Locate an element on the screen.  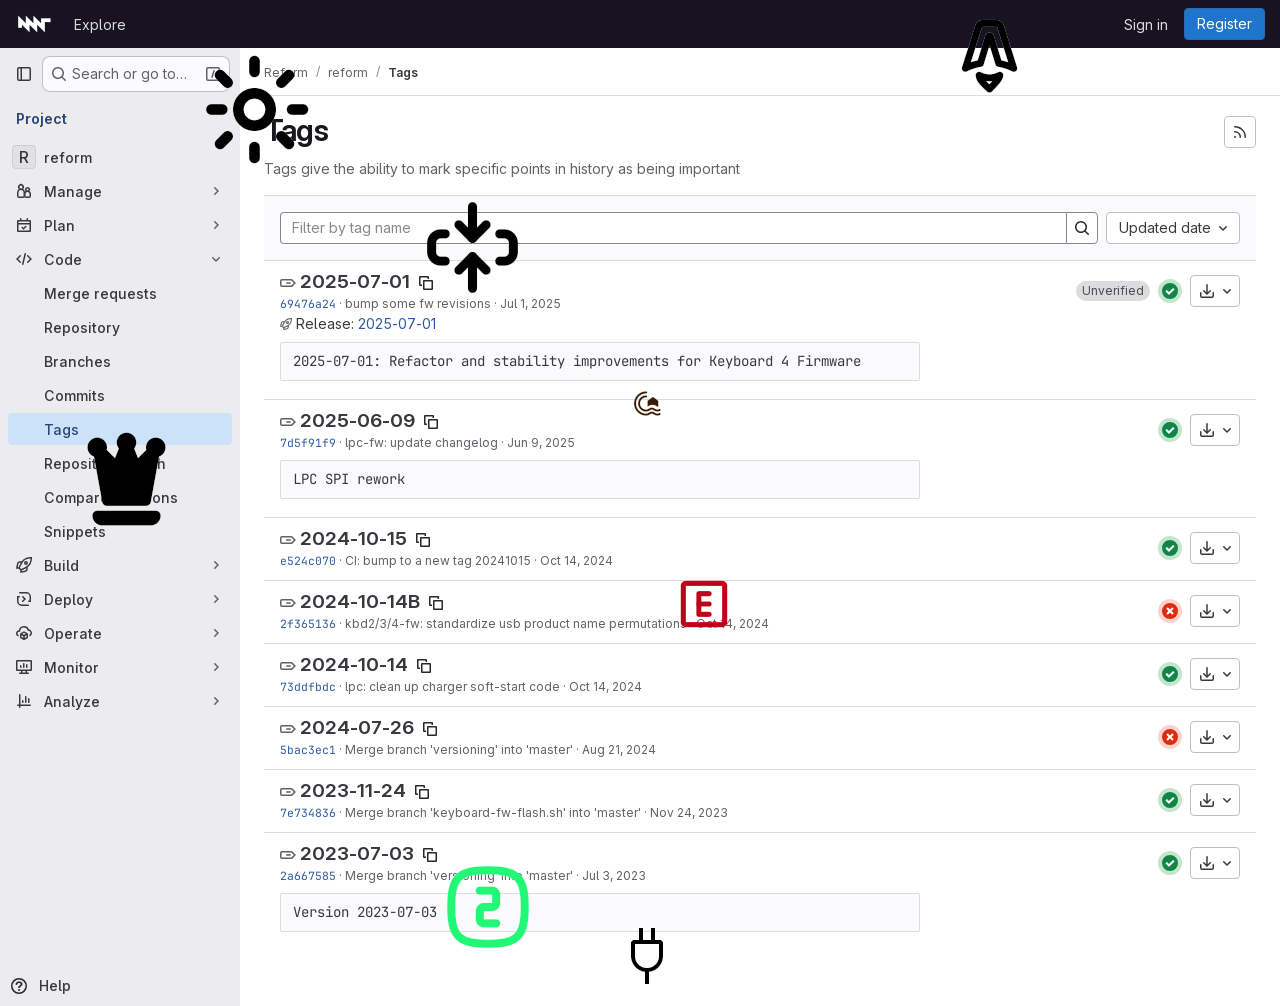
astro framework logo is located at coordinates (989, 54).